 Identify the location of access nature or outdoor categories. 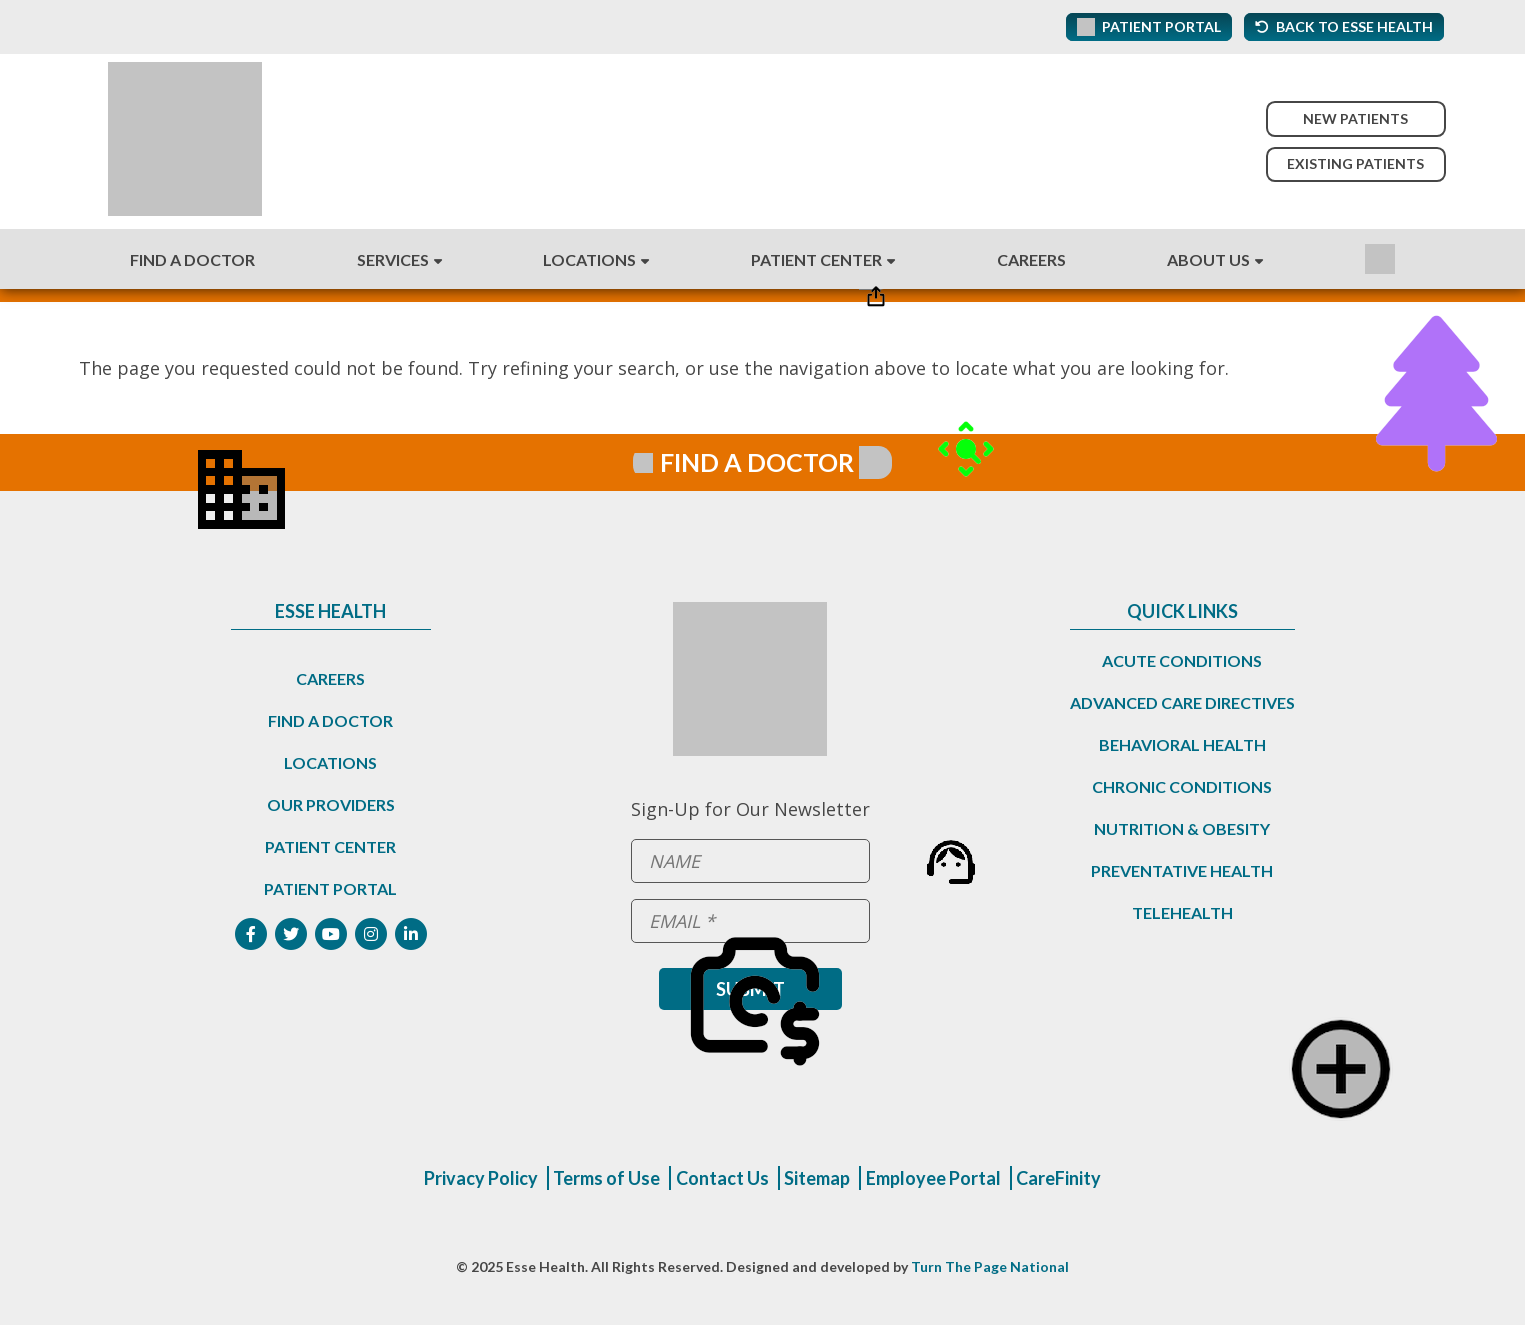
(1436, 393).